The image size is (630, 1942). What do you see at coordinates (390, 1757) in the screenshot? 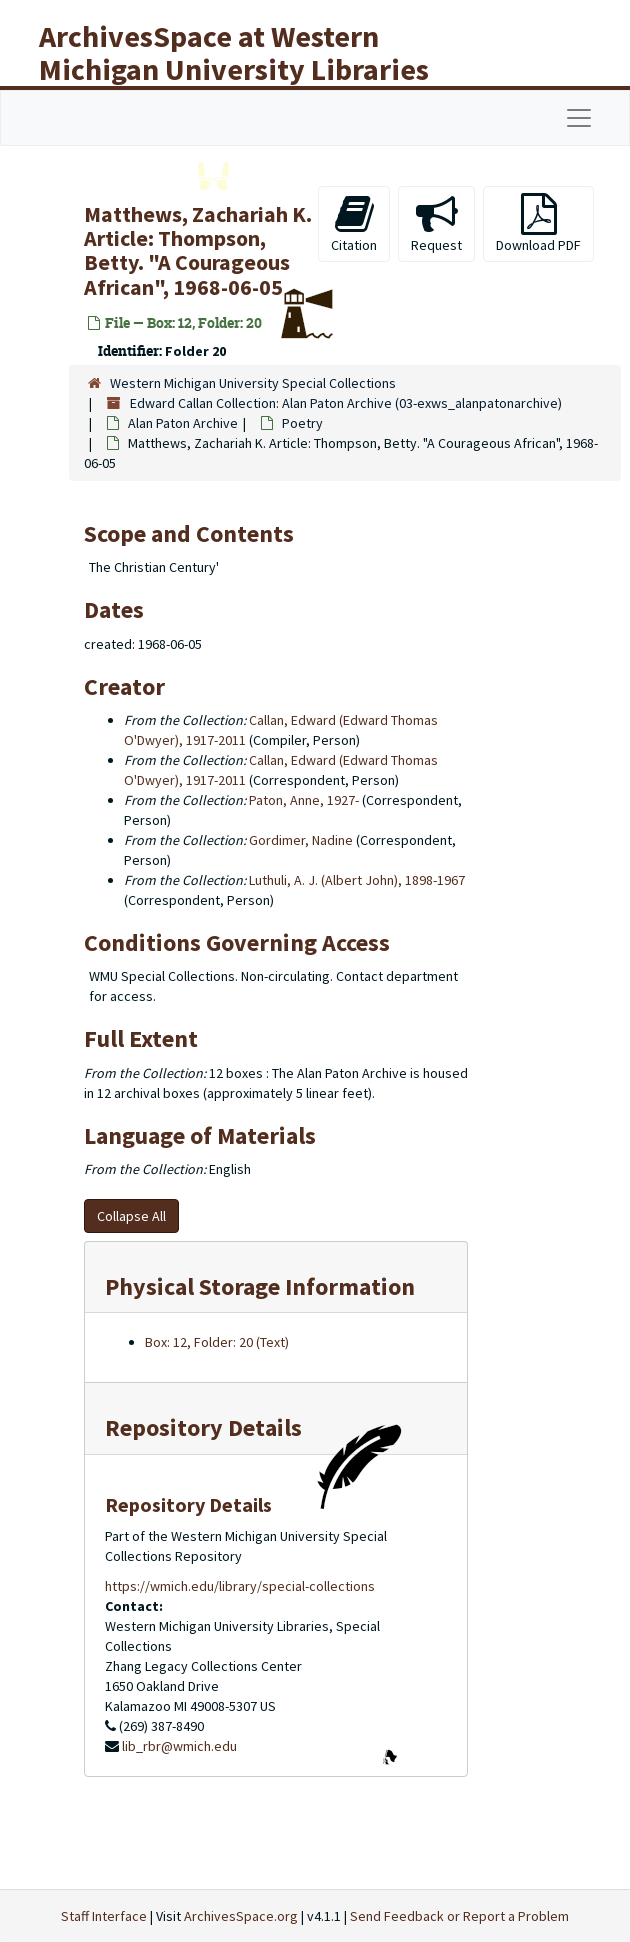
I see `declare a truce or ceasefire in game` at bounding box center [390, 1757].